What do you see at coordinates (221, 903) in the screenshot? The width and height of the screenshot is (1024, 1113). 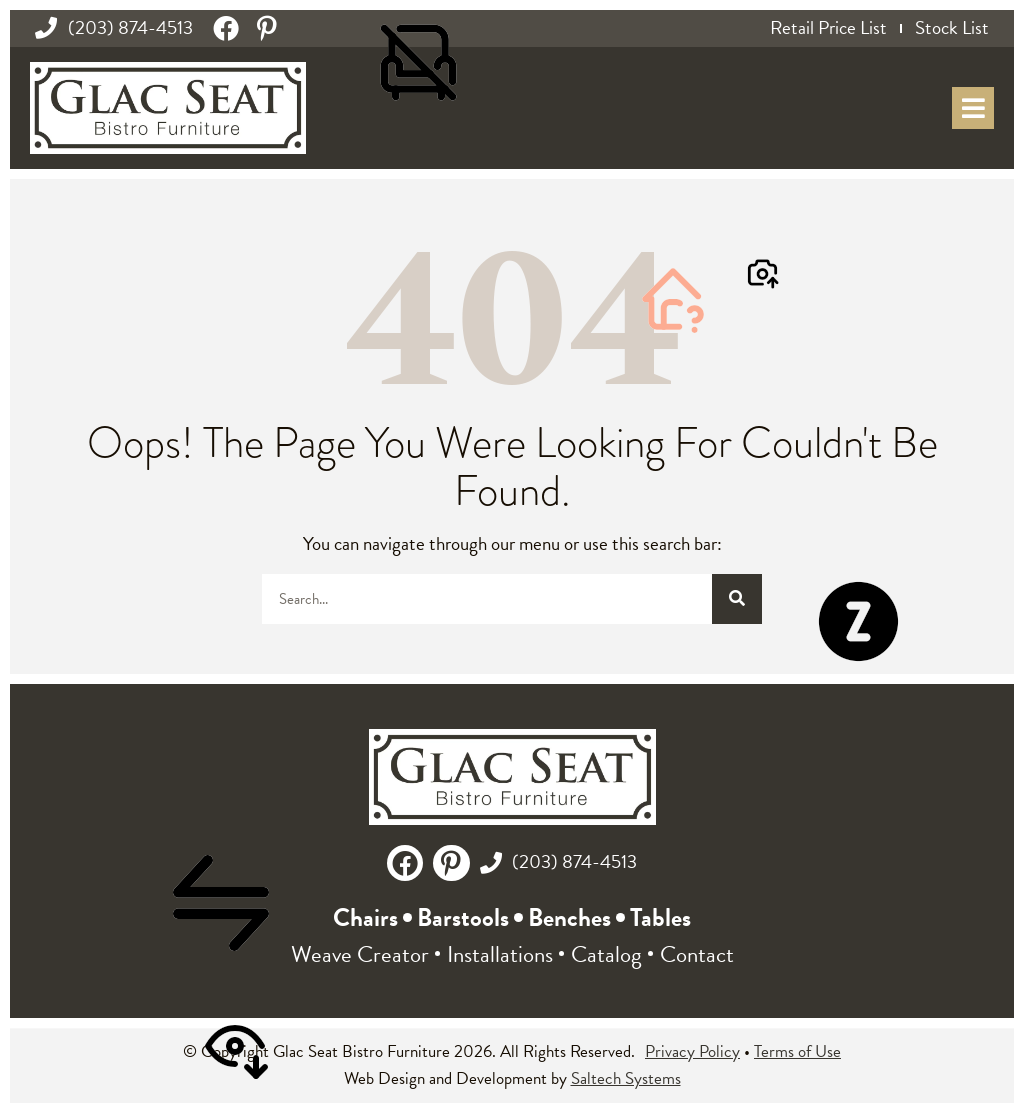 I see `transfer data between devices or accounts` at bounding box center [221, 903].